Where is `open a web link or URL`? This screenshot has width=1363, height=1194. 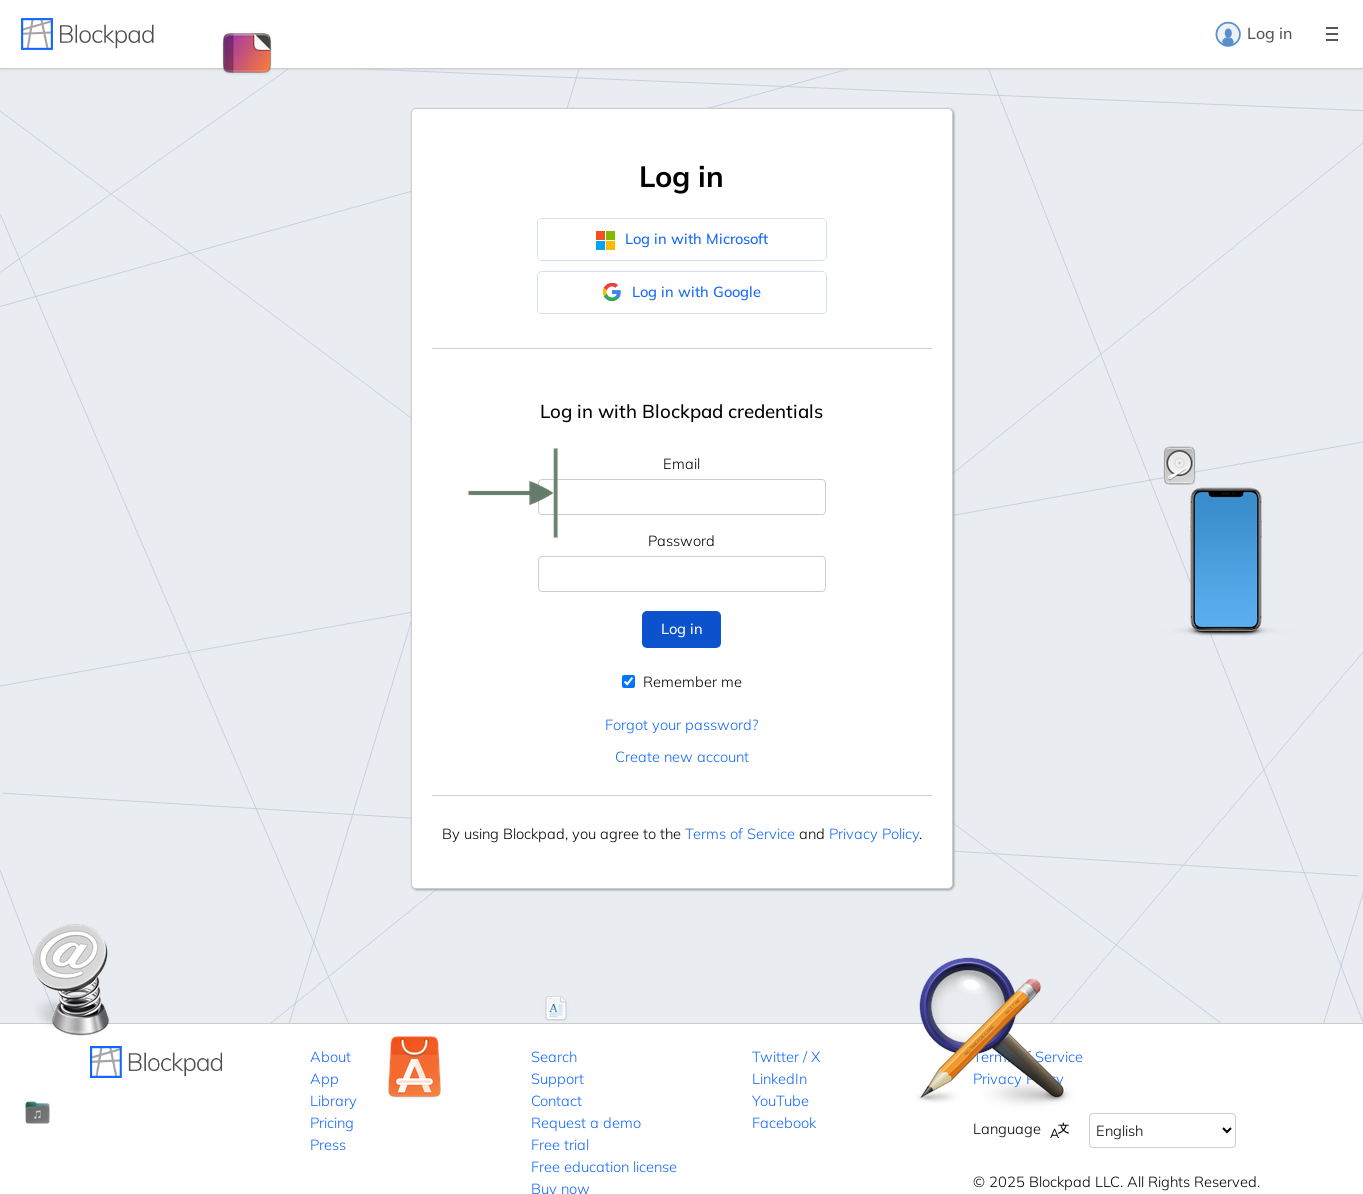 open a web link or URL is located at coordinates (76, 980).